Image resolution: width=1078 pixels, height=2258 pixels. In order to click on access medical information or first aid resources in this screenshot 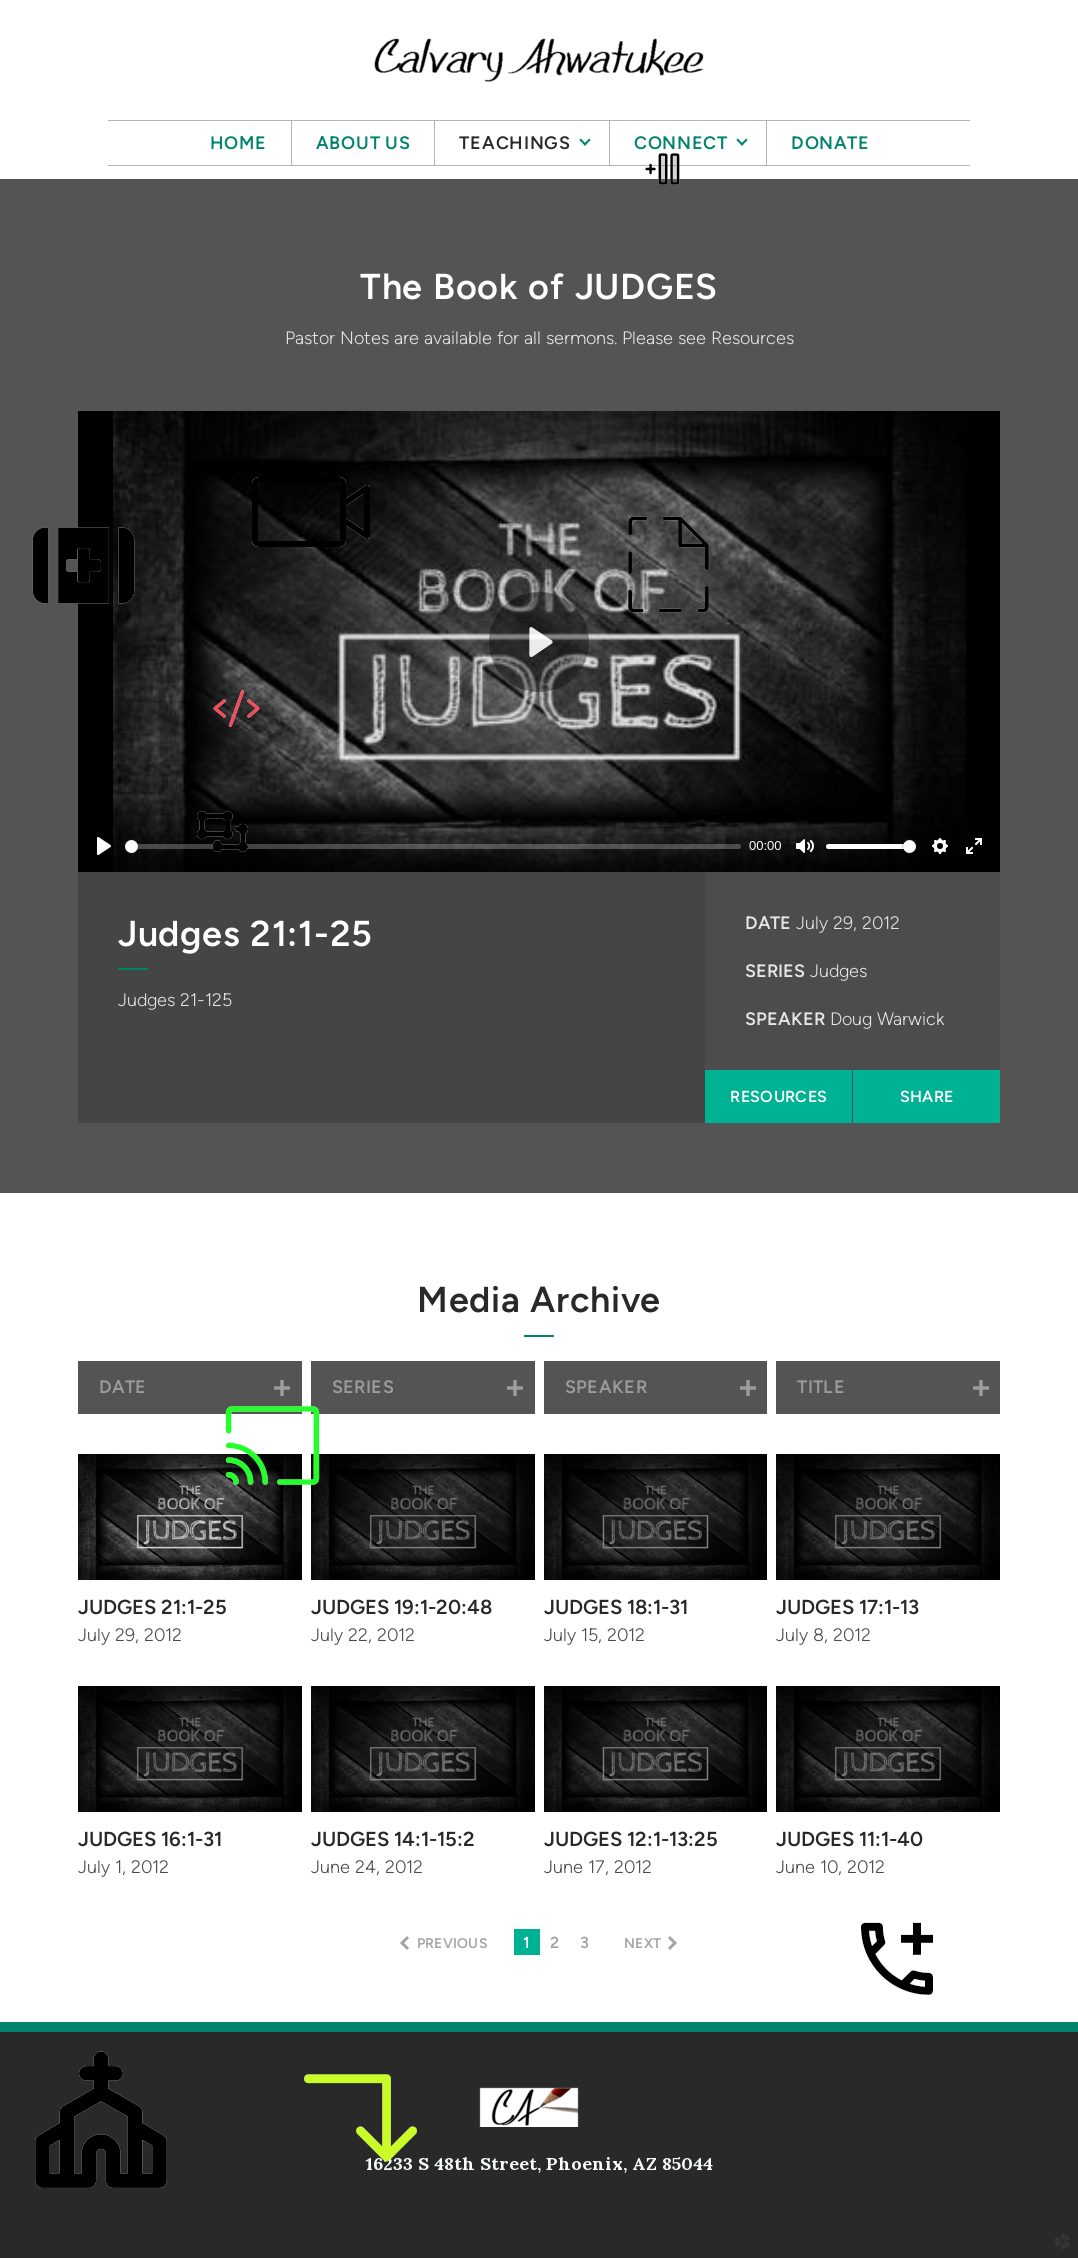, I will do `click(83, 565)`.